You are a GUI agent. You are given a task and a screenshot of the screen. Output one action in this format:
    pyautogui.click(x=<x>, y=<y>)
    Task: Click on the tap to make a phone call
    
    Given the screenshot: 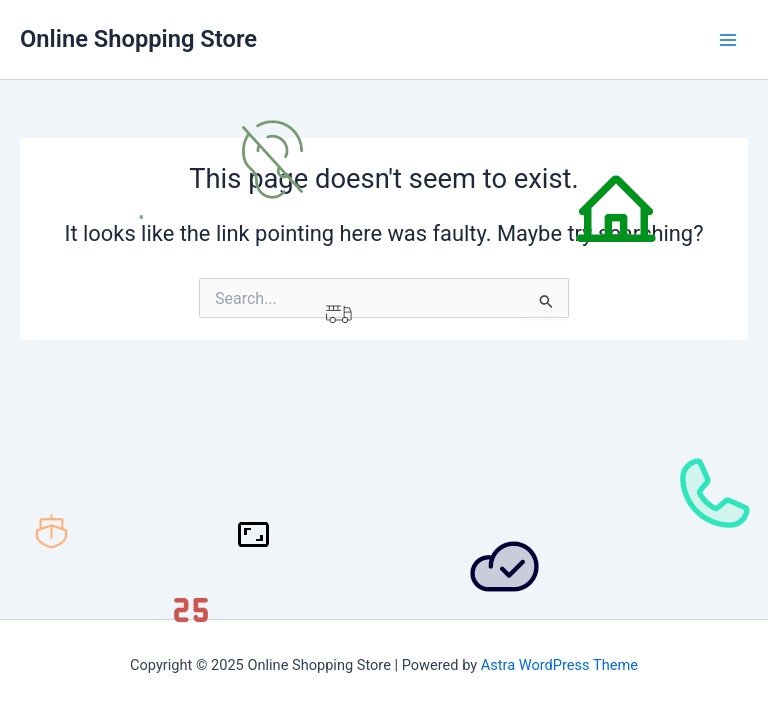 What is the action you would take?
    pyautogui.click(x=713, y=494)
    